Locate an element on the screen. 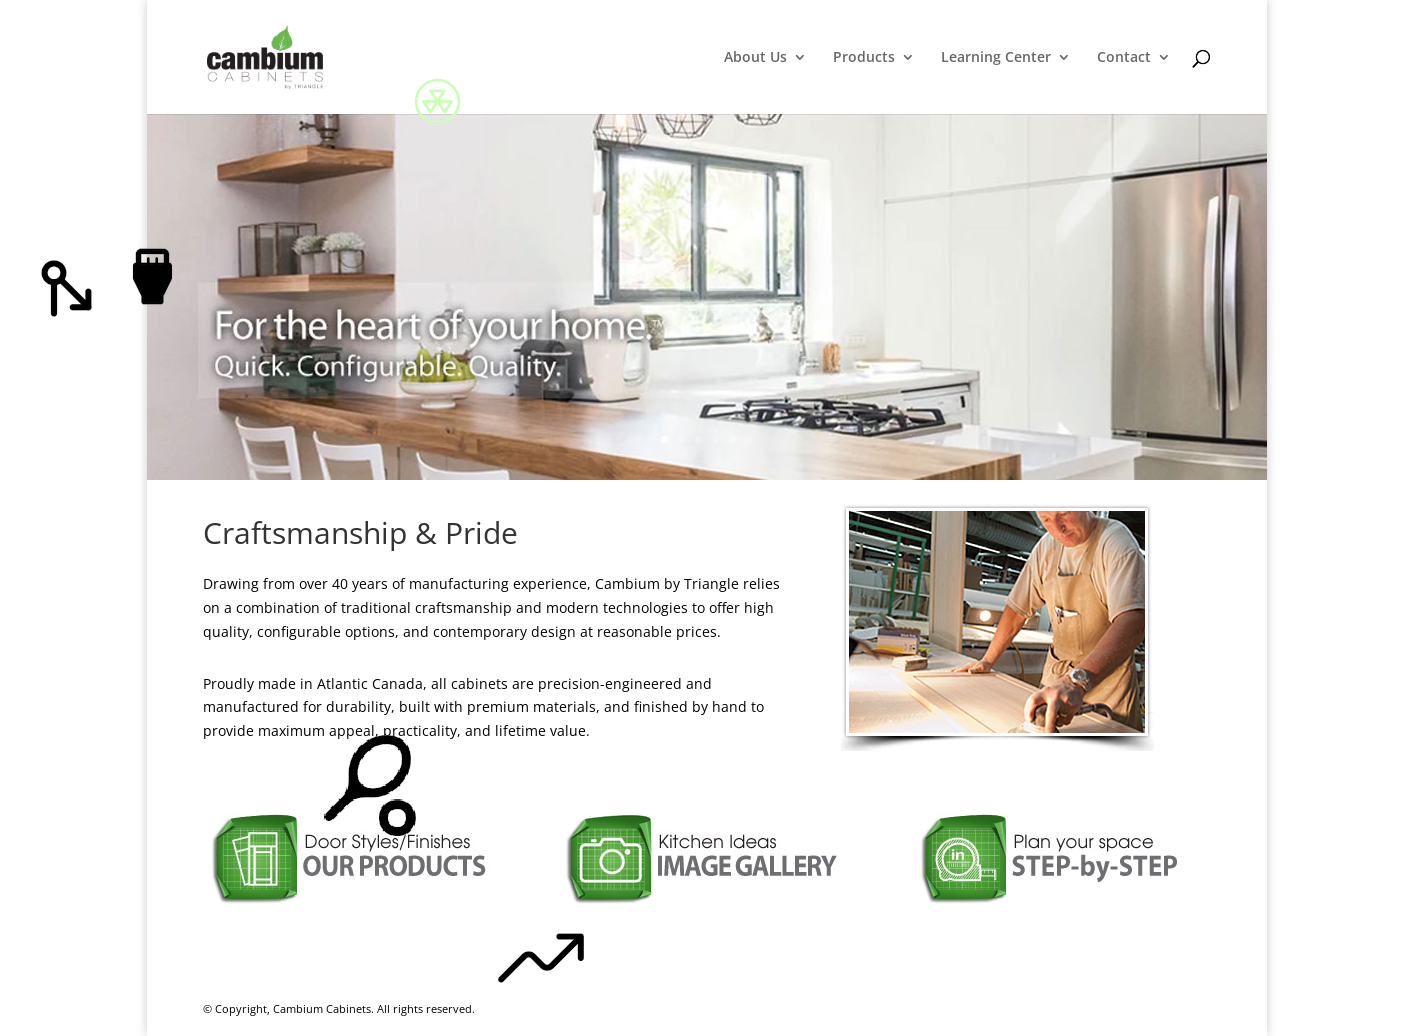 This screenshot has width=1414, height=1036. take the first right exit at the roundabout is located at coordinates (66, 288).